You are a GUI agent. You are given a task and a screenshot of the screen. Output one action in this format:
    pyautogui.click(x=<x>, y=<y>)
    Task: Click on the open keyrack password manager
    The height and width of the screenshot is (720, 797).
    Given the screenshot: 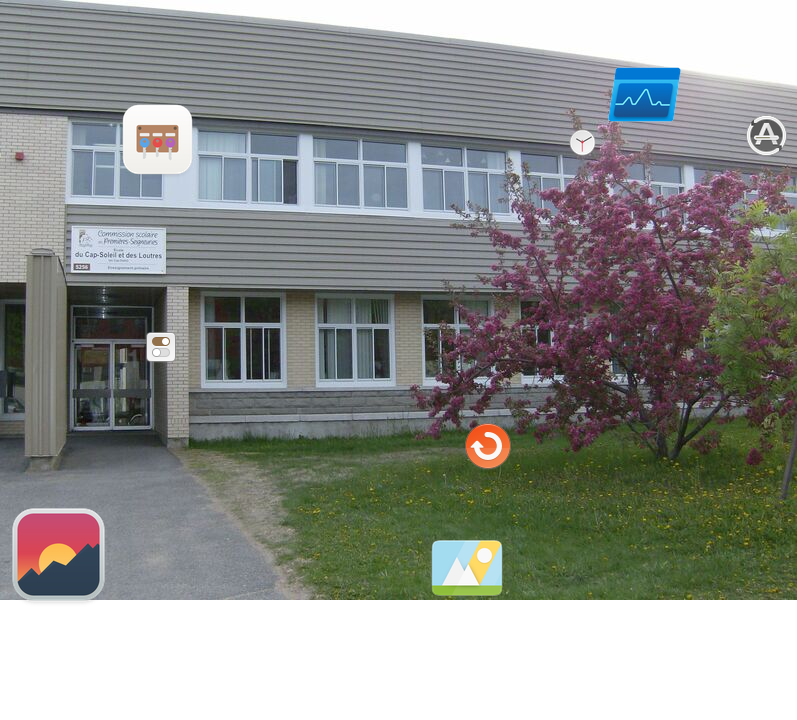 What is the action you would take?
    pyautogui.click(x=157, y=139)
    